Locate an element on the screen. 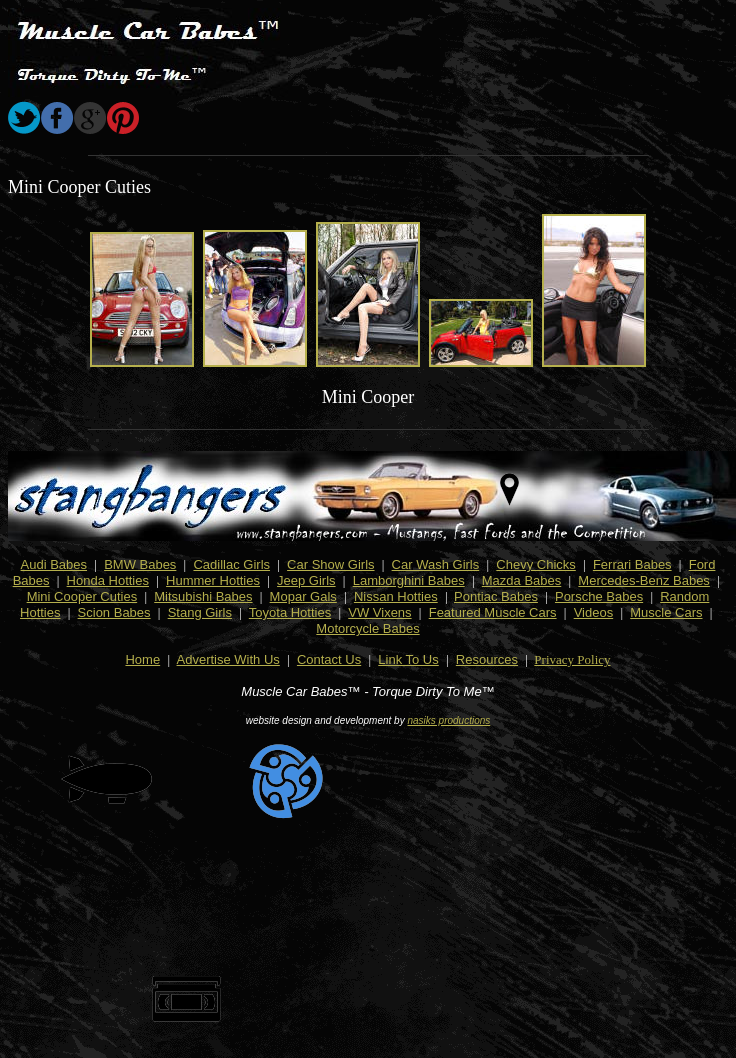 This screenshot has width=736, height=1058. indicates maximum security or multi-factor authentication enabled is located at coordinates (286, 781).